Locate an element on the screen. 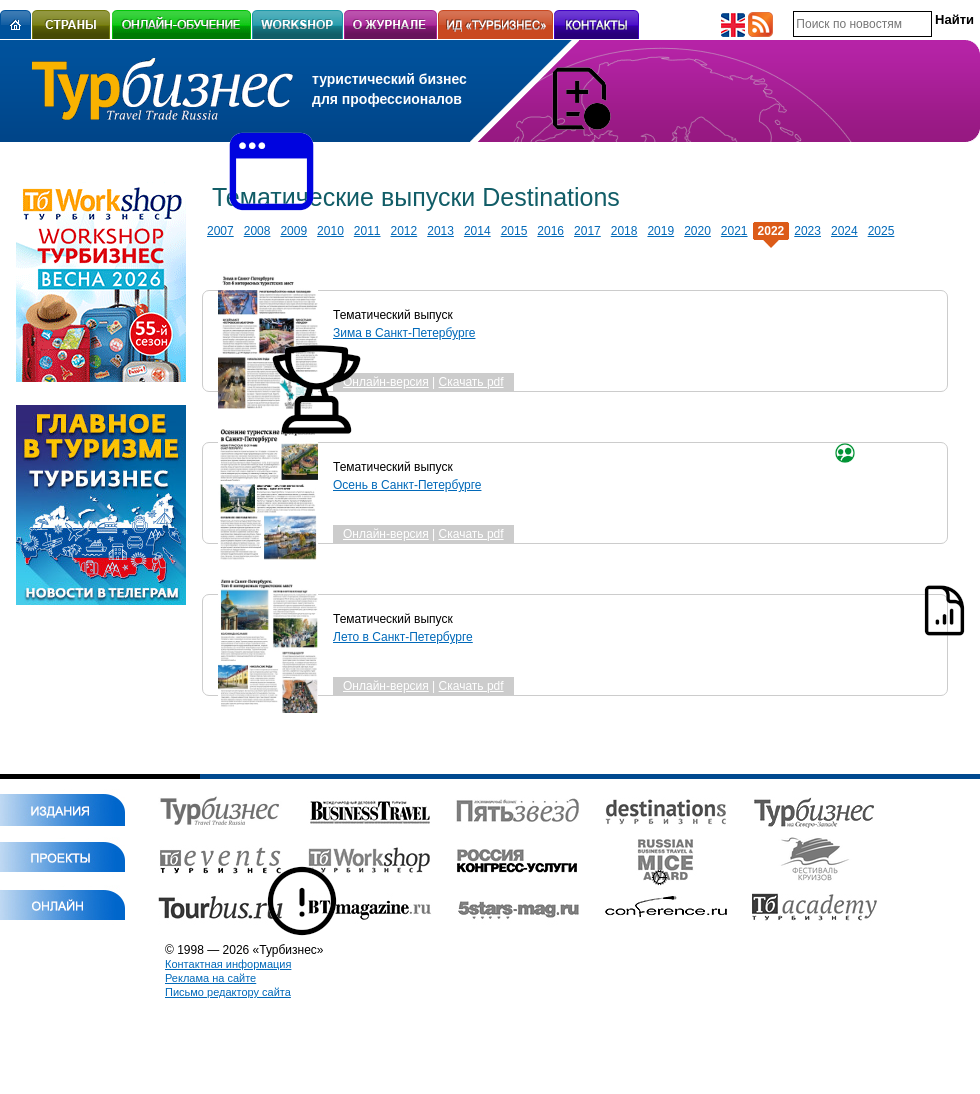 Image resolution: width=980 pixels, height=1094 pixels. view achievements or awards is located at coordinates (316, 389).